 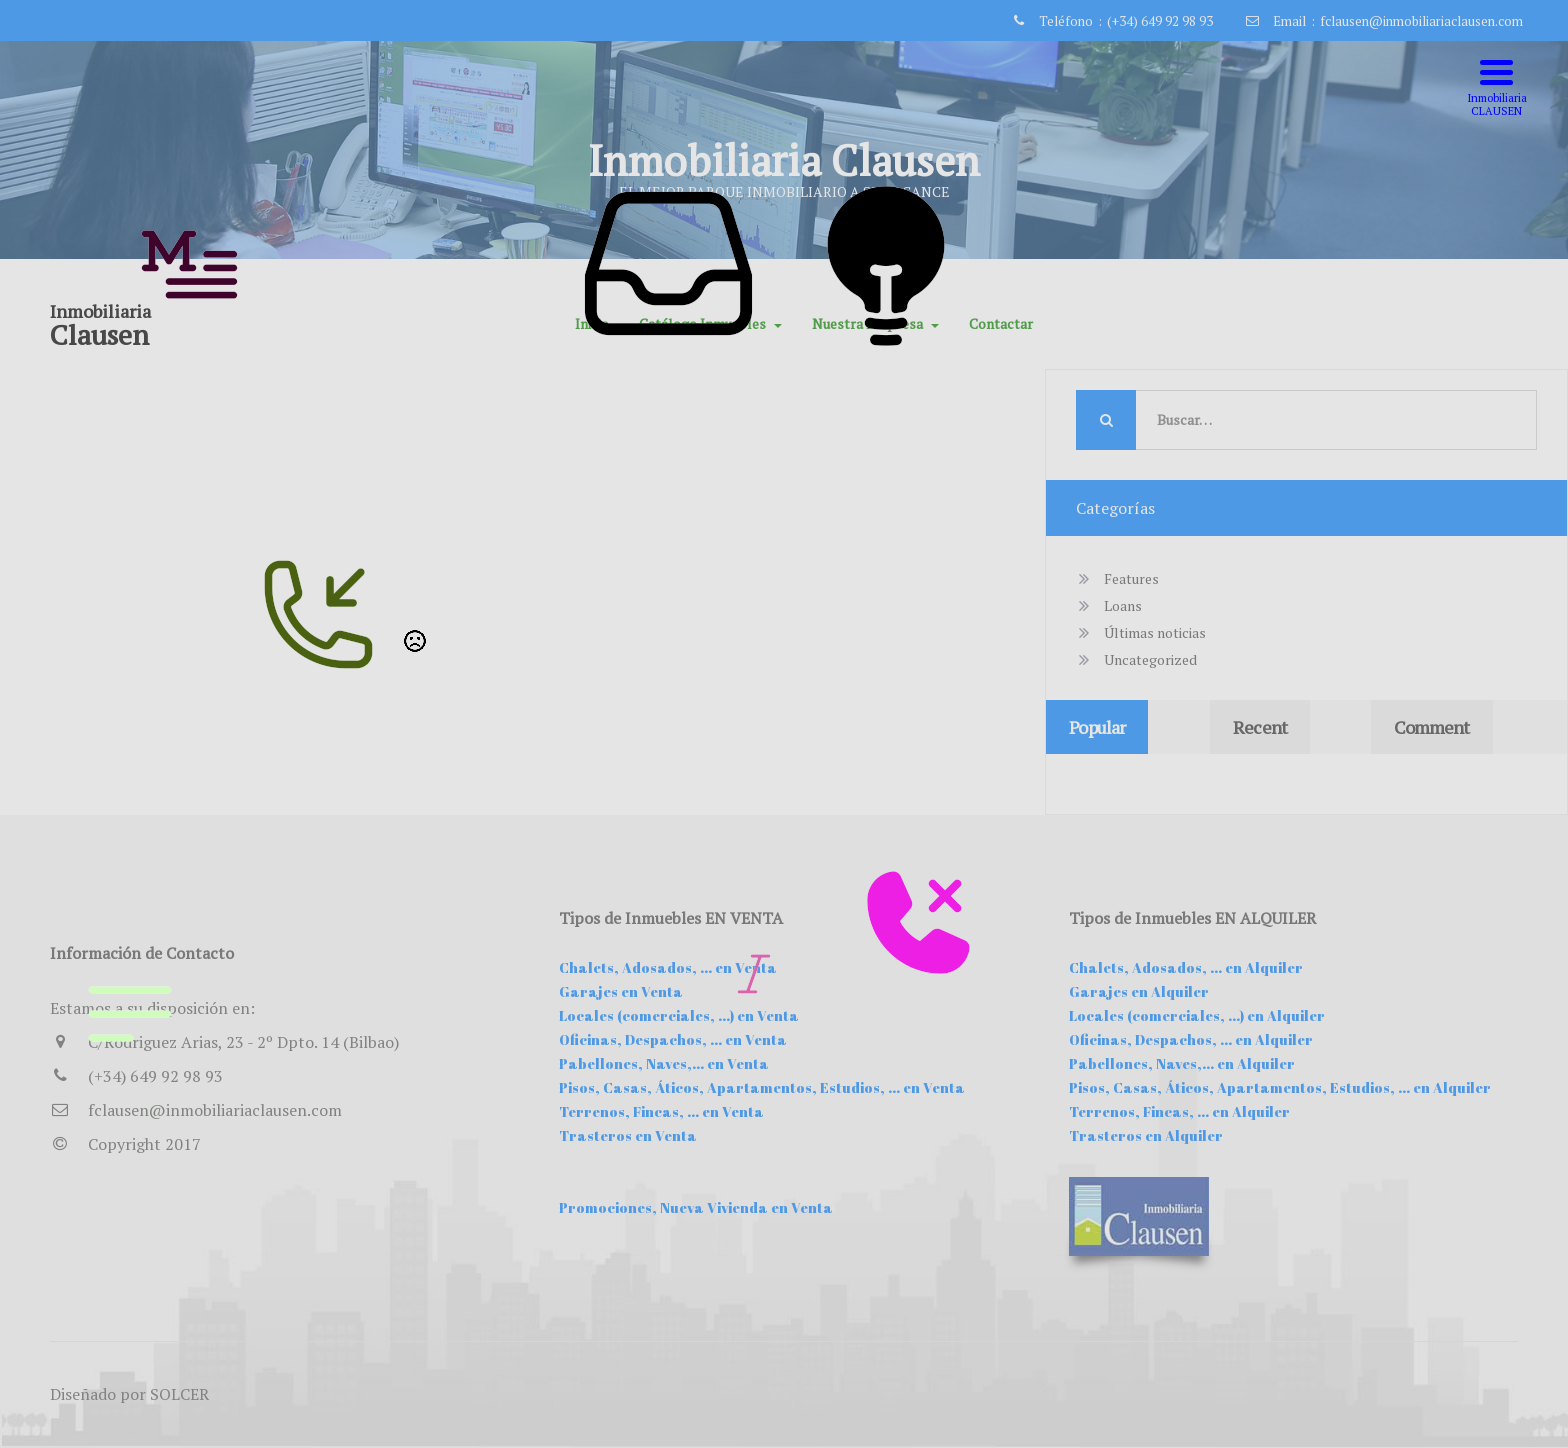 I want to click on end or decline a phone call, so click(x=920, y=920).